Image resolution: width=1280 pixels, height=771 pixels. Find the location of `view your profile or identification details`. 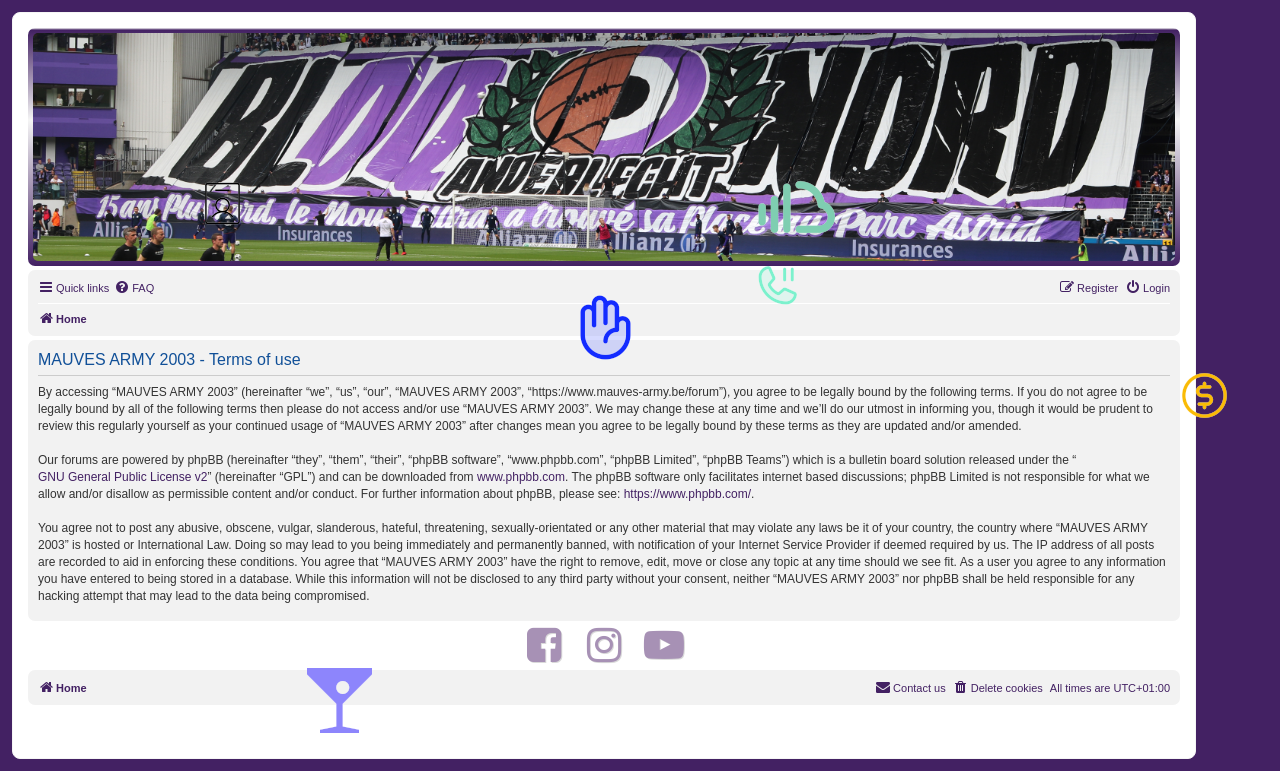

view your profile or identification details is located at coordinates (222, 203).